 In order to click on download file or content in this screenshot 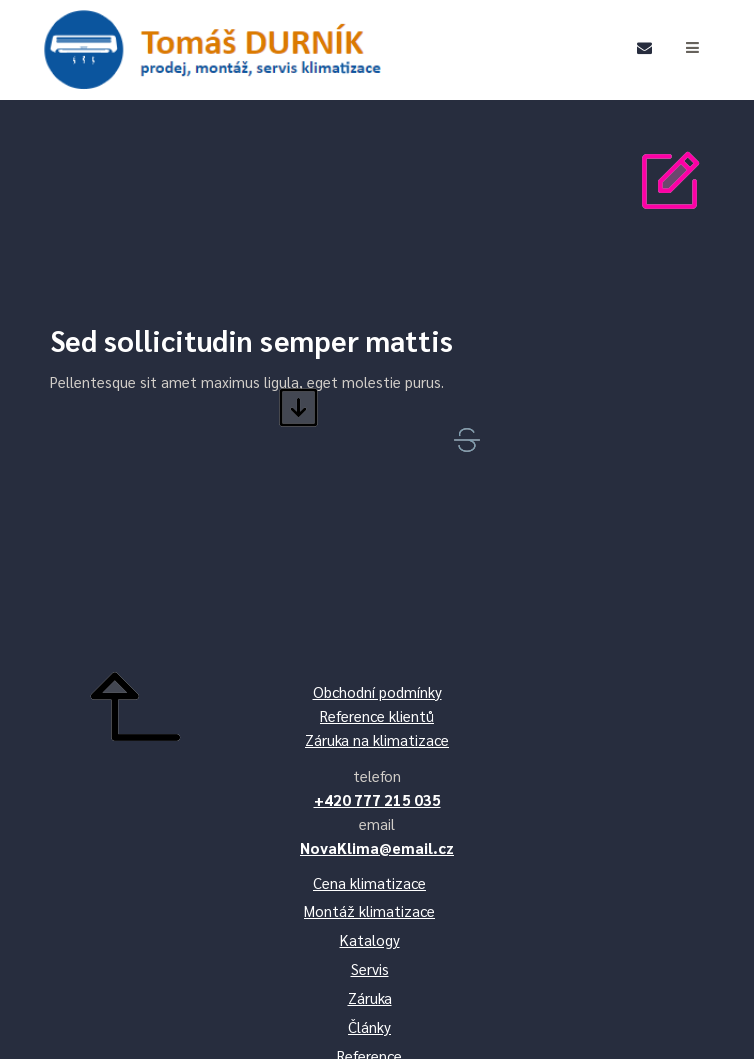, I will do `click(298, 407)`.